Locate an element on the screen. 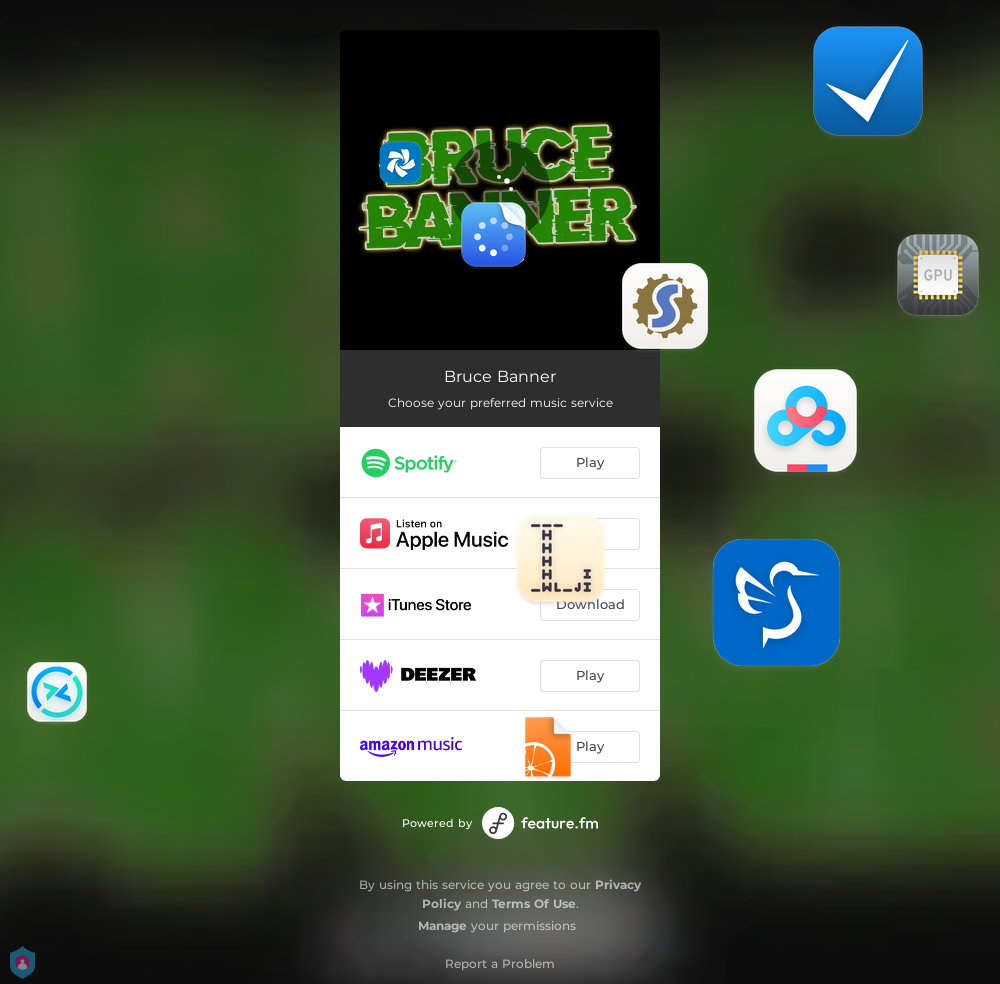 Image resolution: width=1000 pixels, height=984 pixels. launch lubuntu application is located at coordinates (776, 602).